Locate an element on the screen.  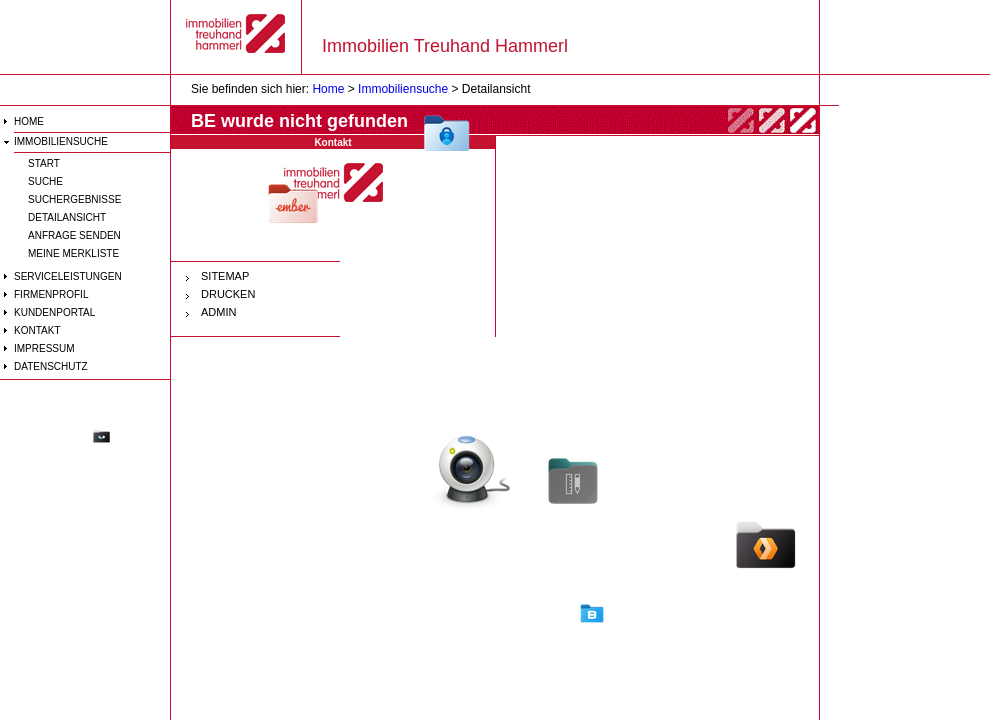
open templates folder is located at coordinates (573, 481).